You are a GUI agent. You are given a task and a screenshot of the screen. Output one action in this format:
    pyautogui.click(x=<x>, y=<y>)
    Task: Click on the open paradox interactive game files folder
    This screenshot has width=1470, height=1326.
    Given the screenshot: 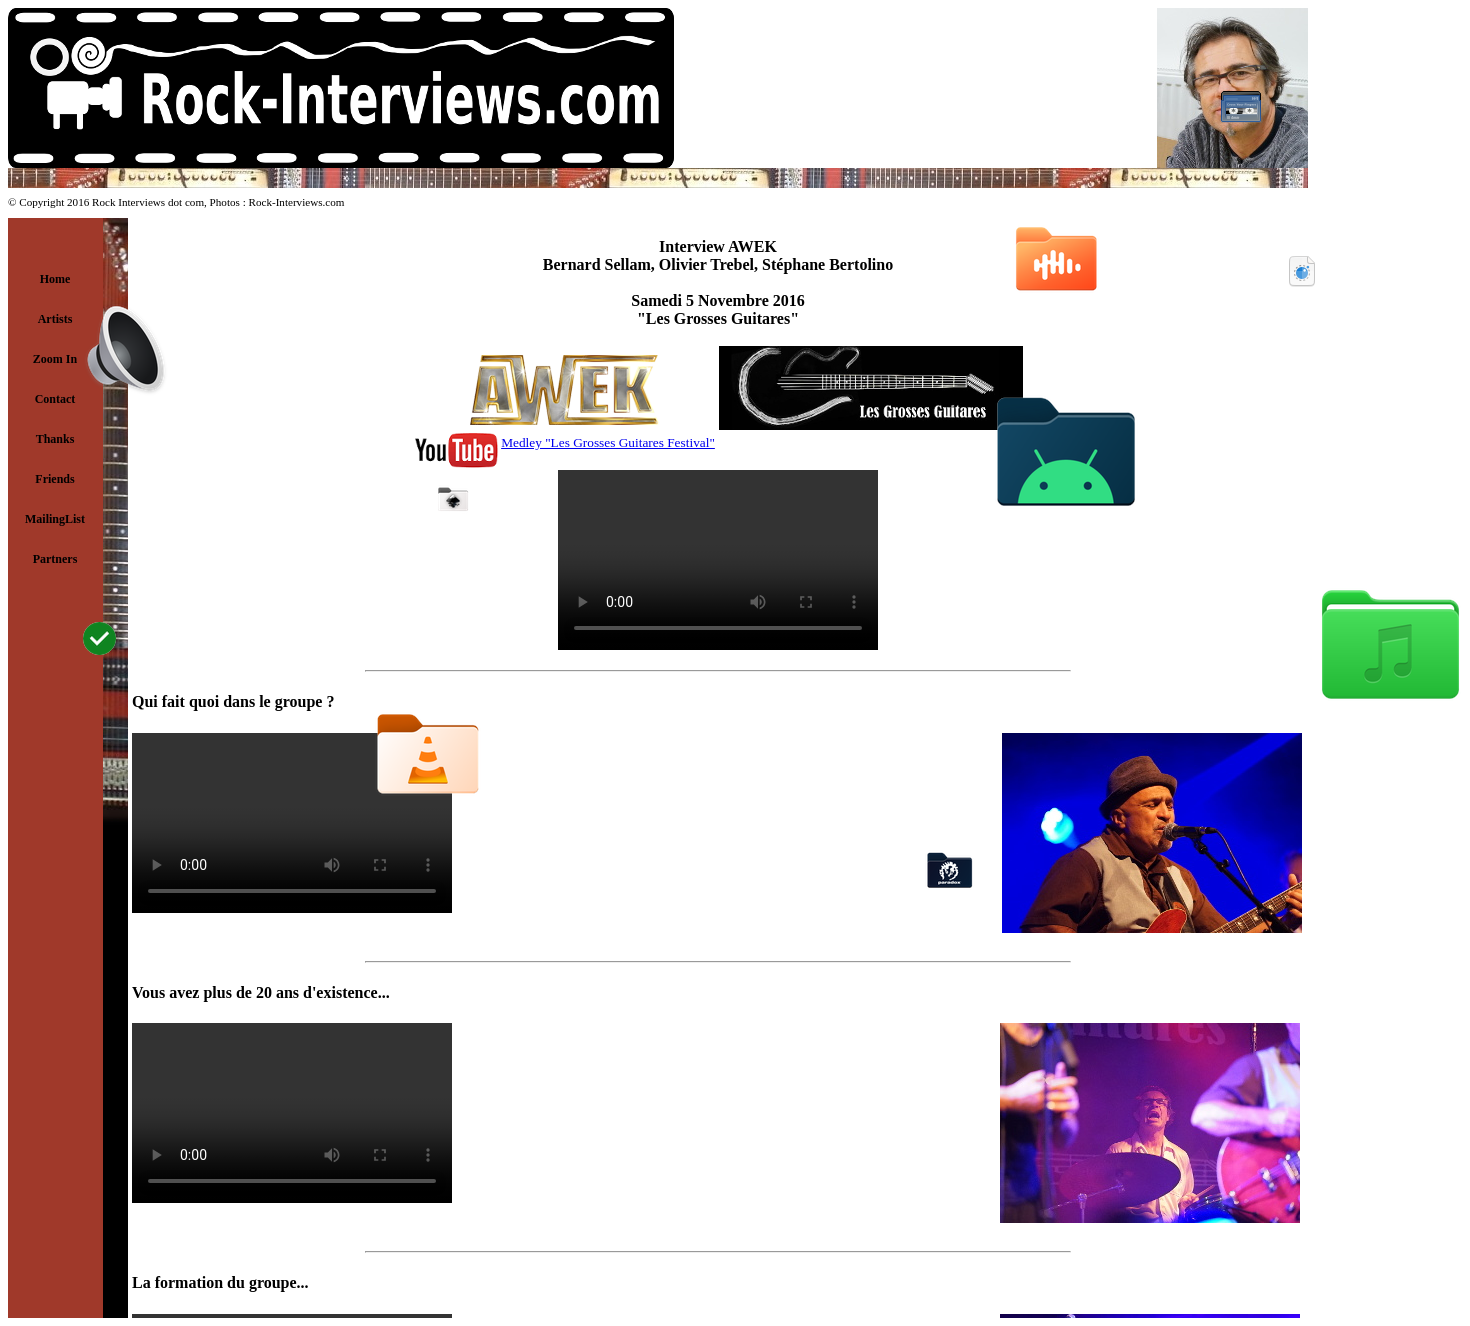 What is the action you would take?
    pyautogui.click(x=949, y=871)
    